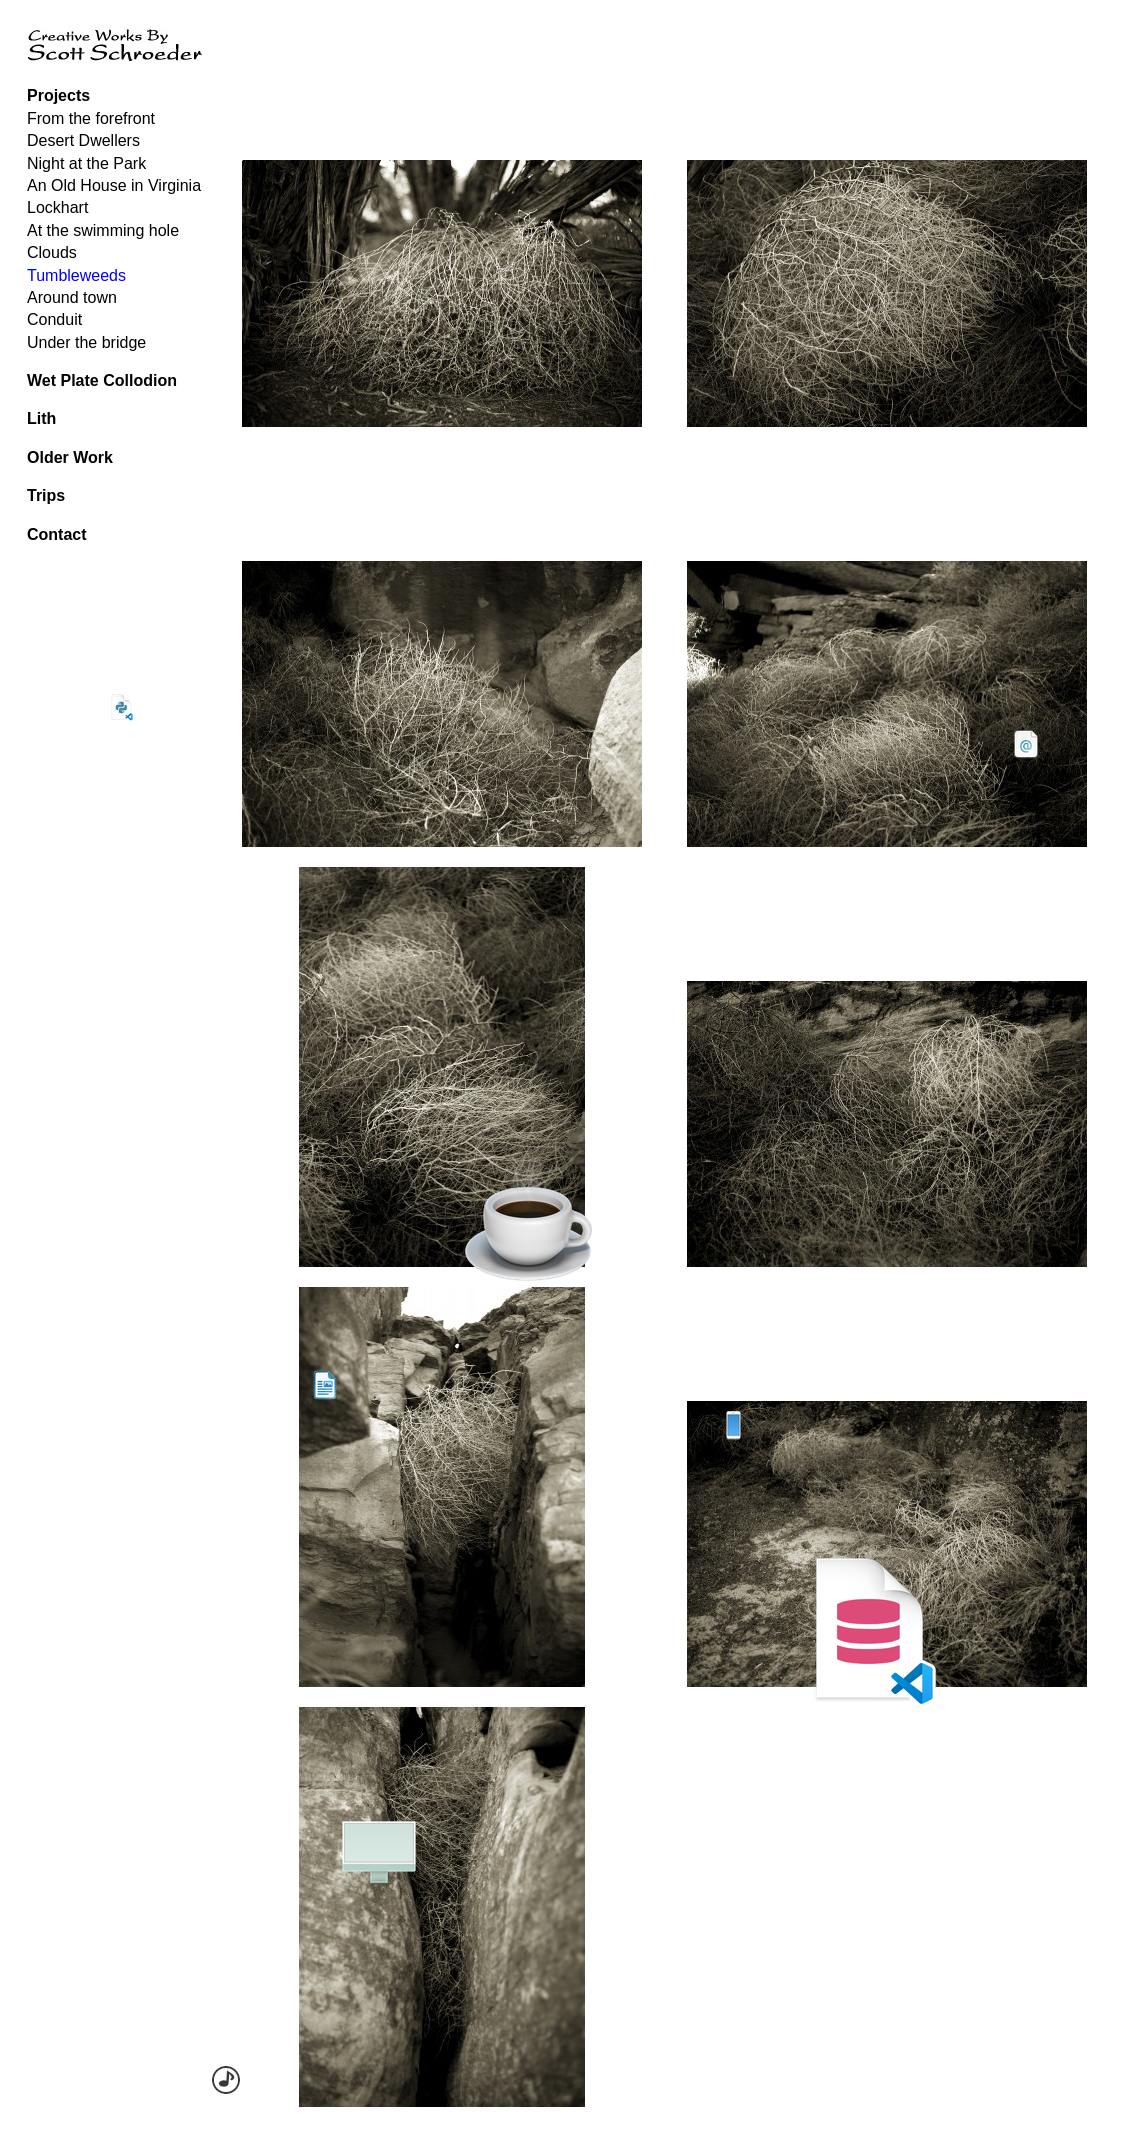 Image resolution: width=1133 pixels, height=2152 pixels. I want to click on open a python file in visual studio code, so click(121, 707).